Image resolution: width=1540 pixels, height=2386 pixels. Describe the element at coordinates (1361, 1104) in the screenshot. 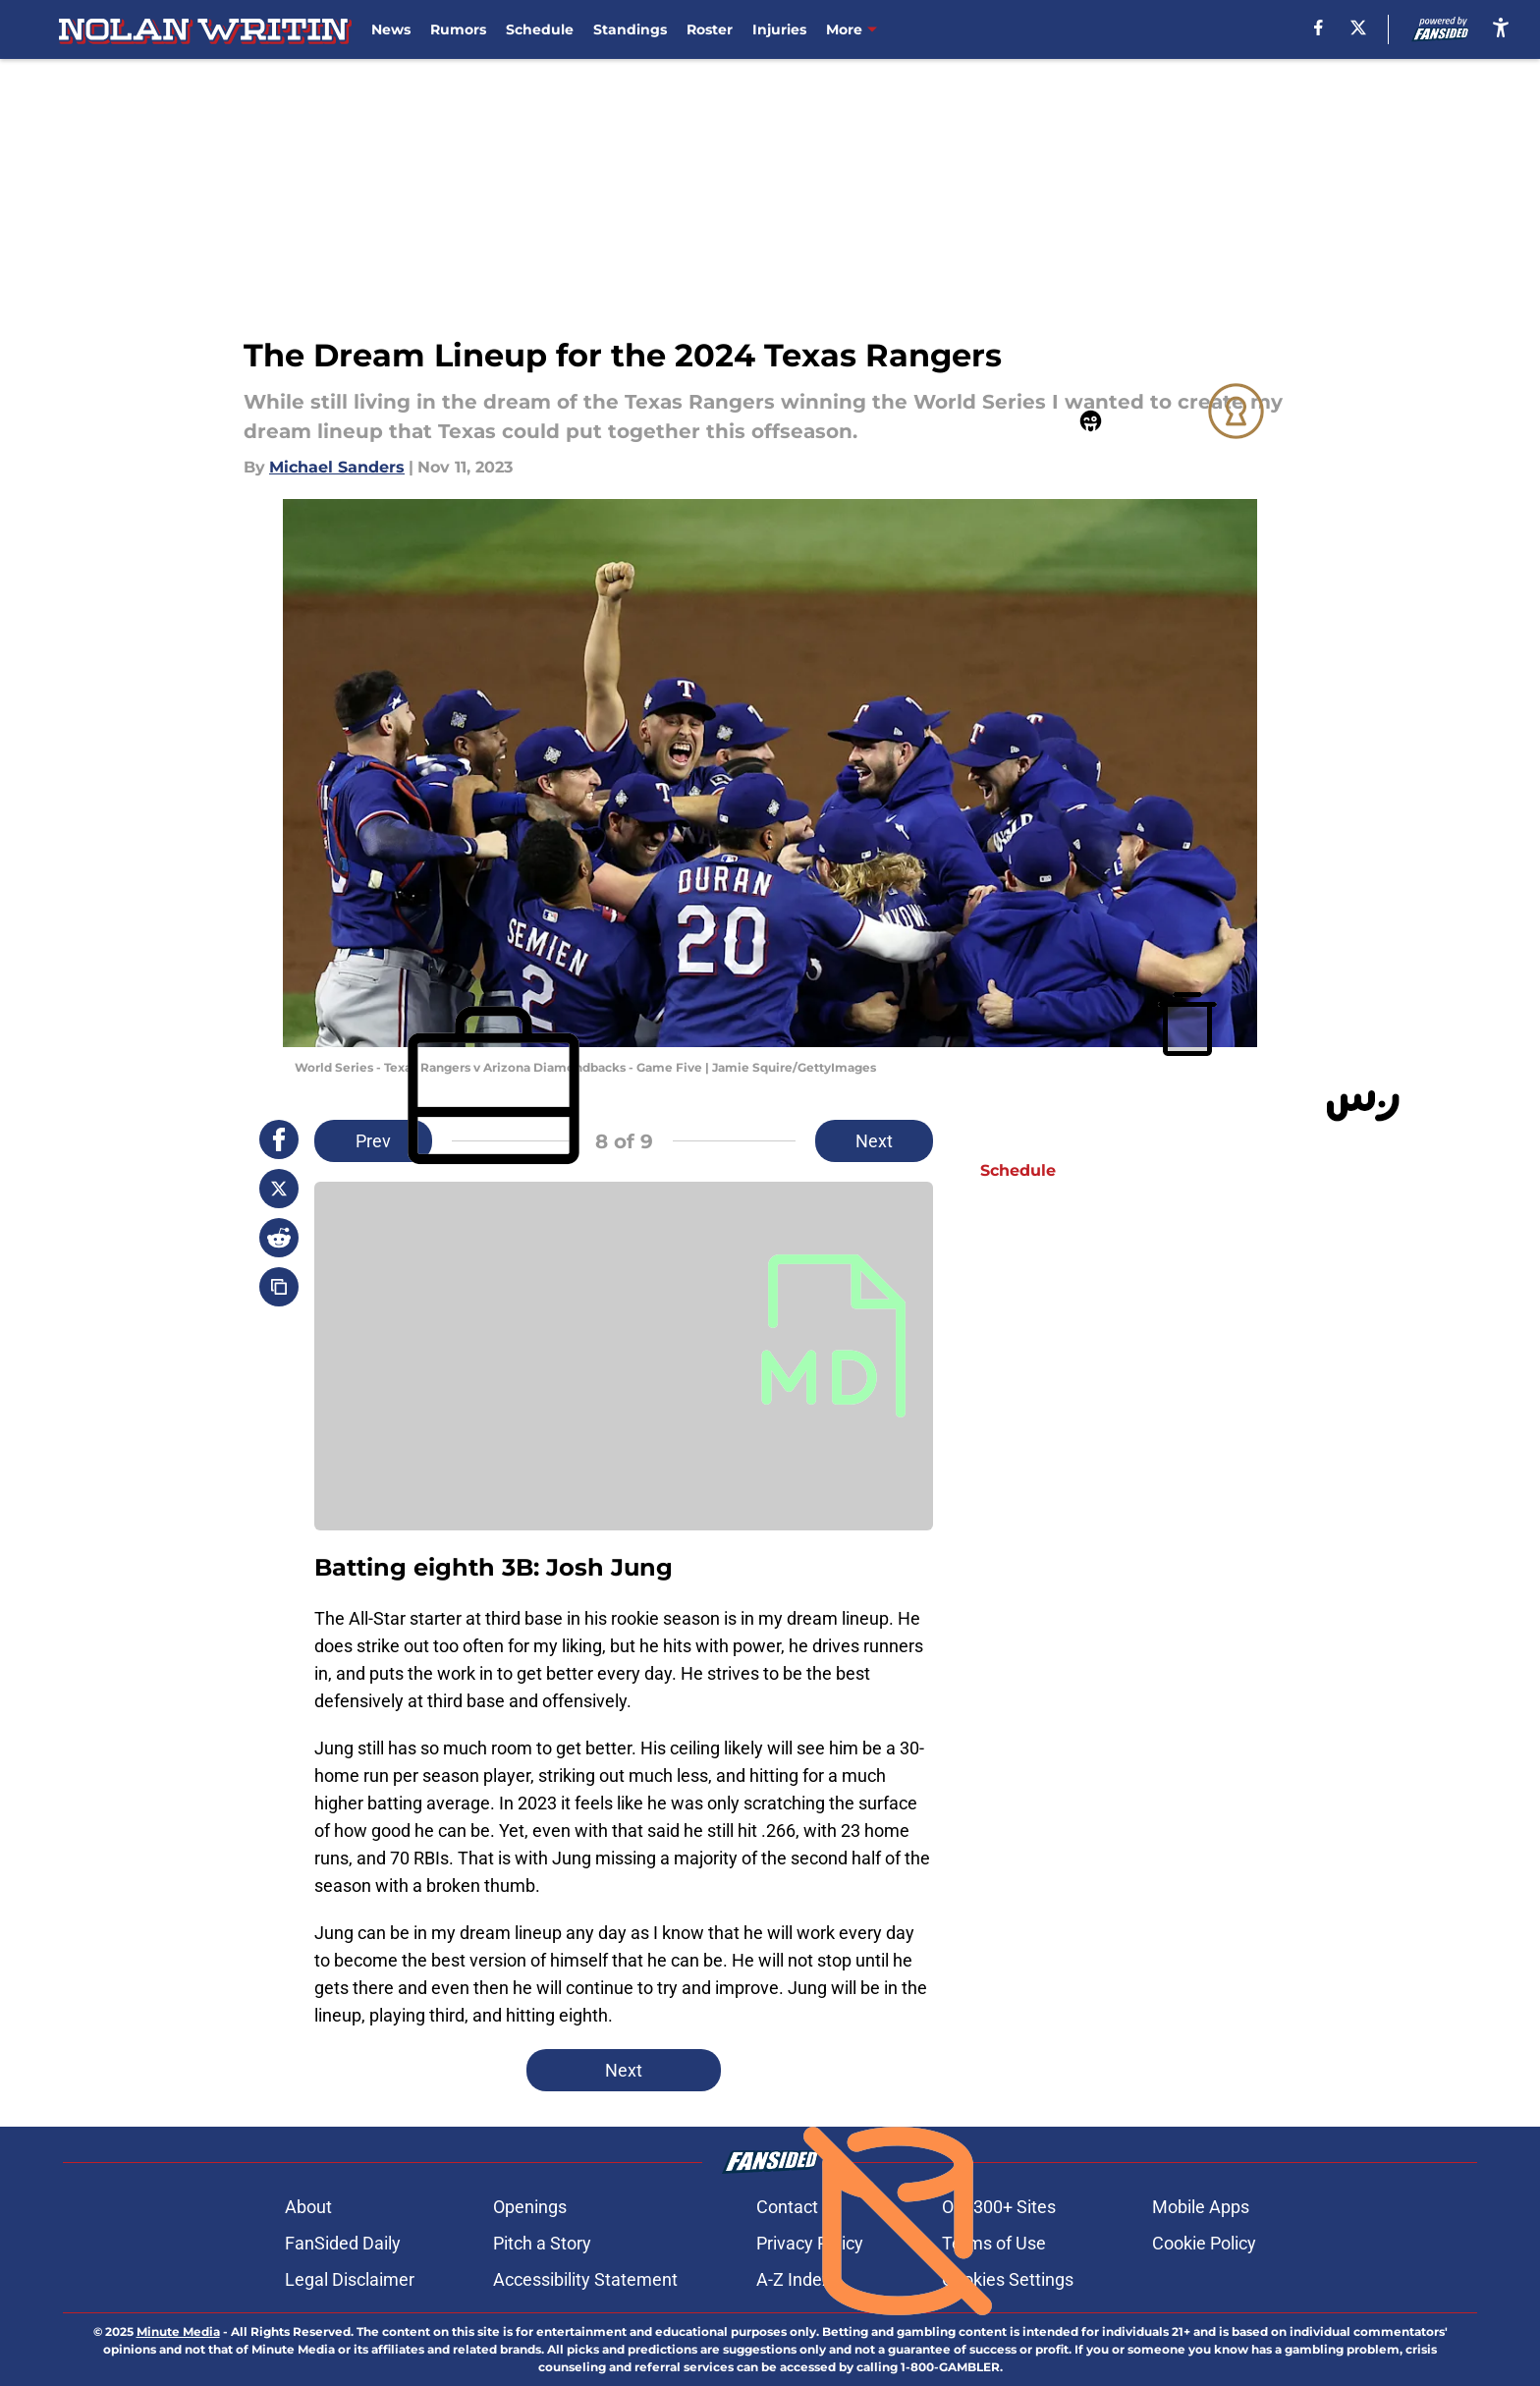

I see `indicates price or amount in Saudi riyals` at that location.